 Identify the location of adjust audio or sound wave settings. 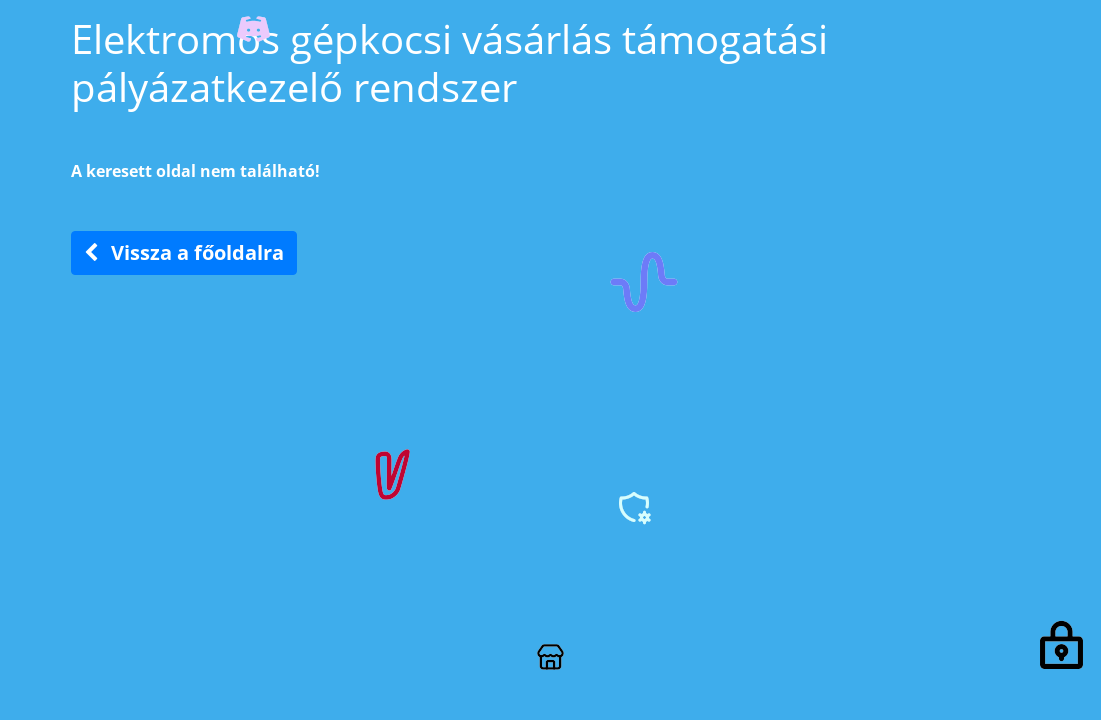
(644, 282).